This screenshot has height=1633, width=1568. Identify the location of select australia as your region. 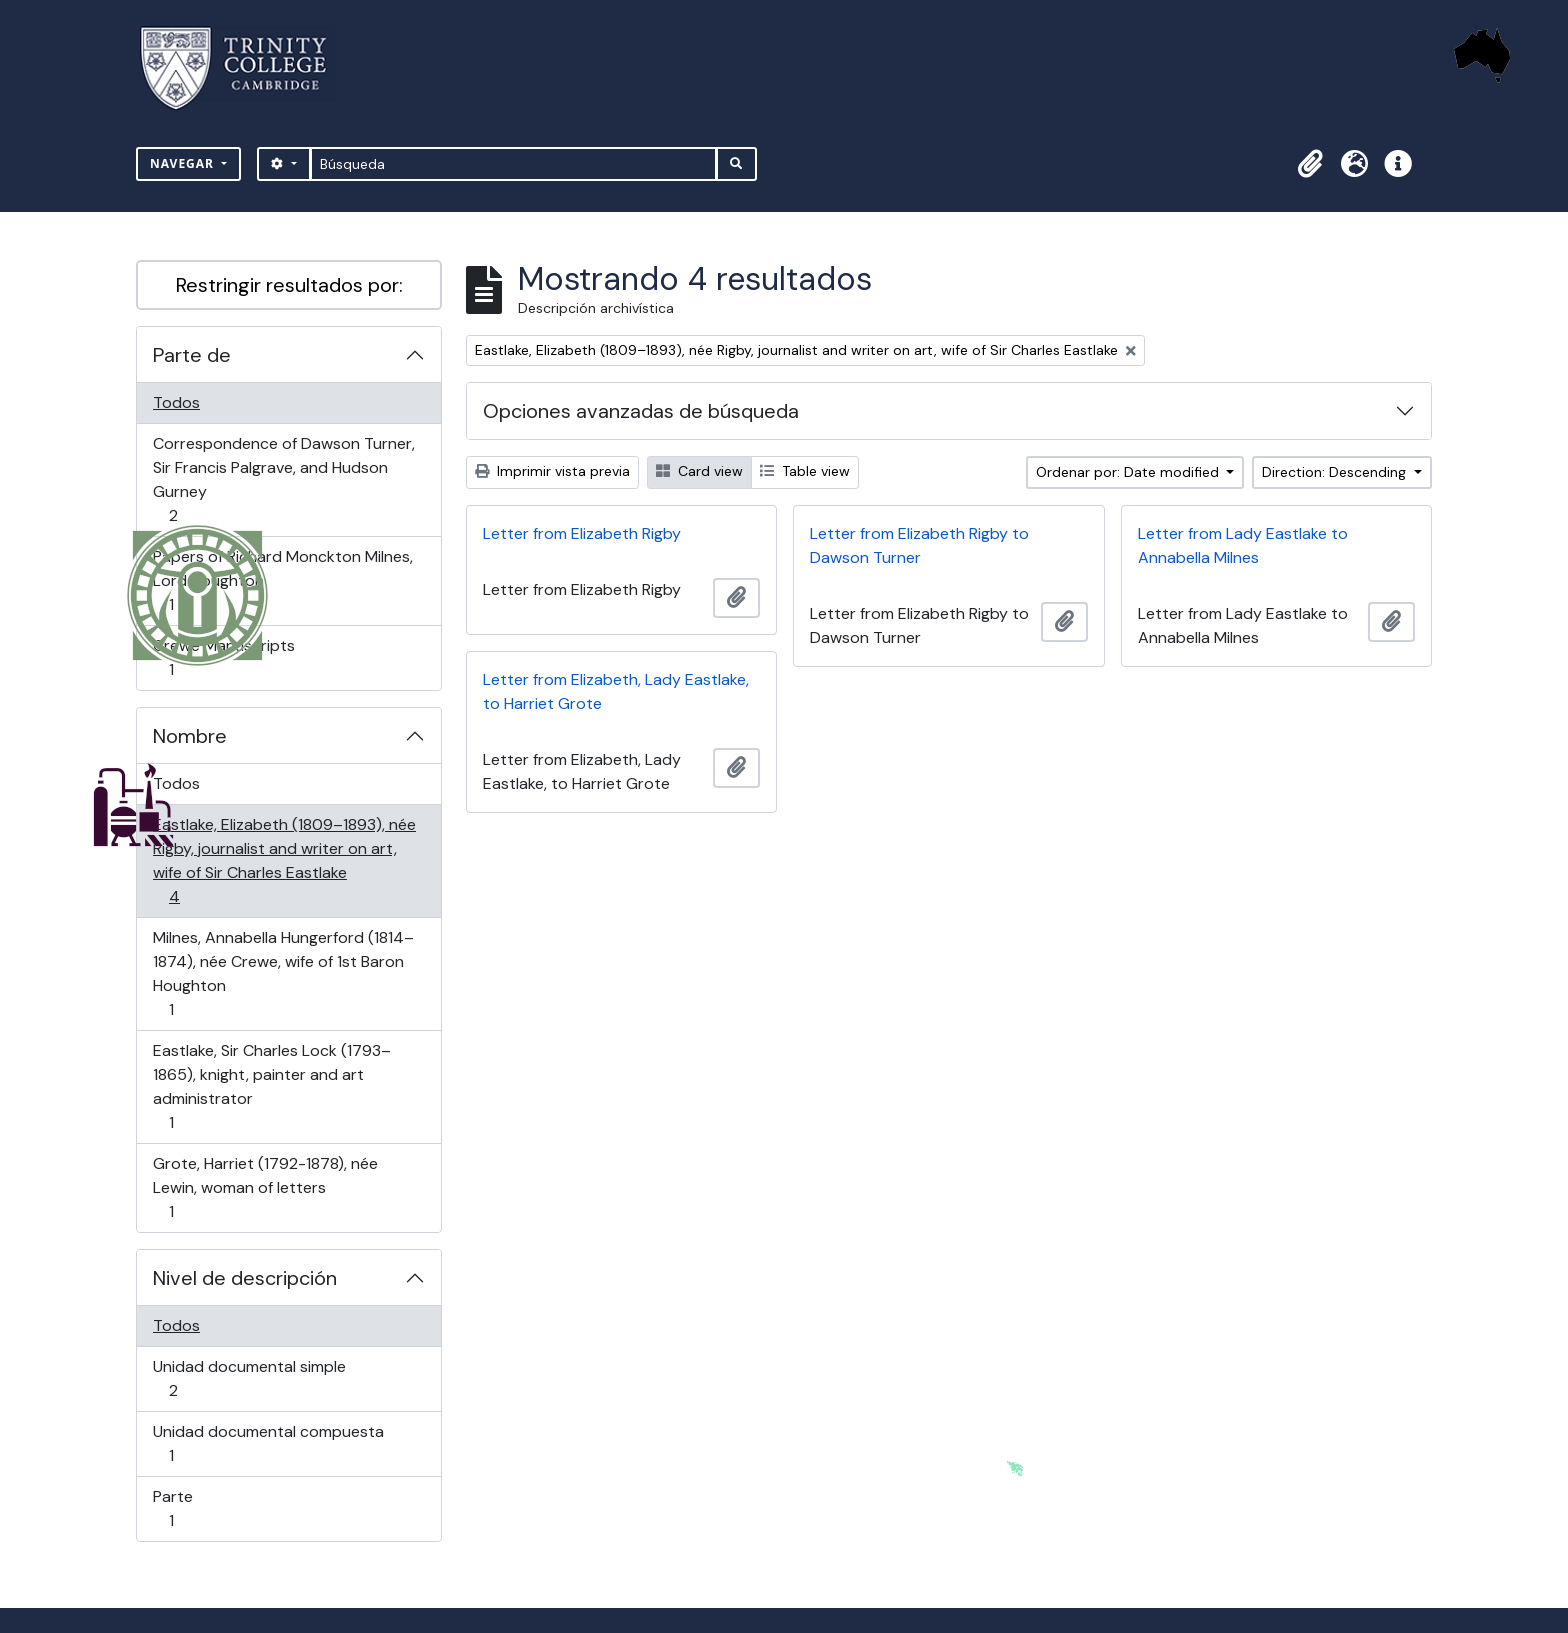
(1482, 55).